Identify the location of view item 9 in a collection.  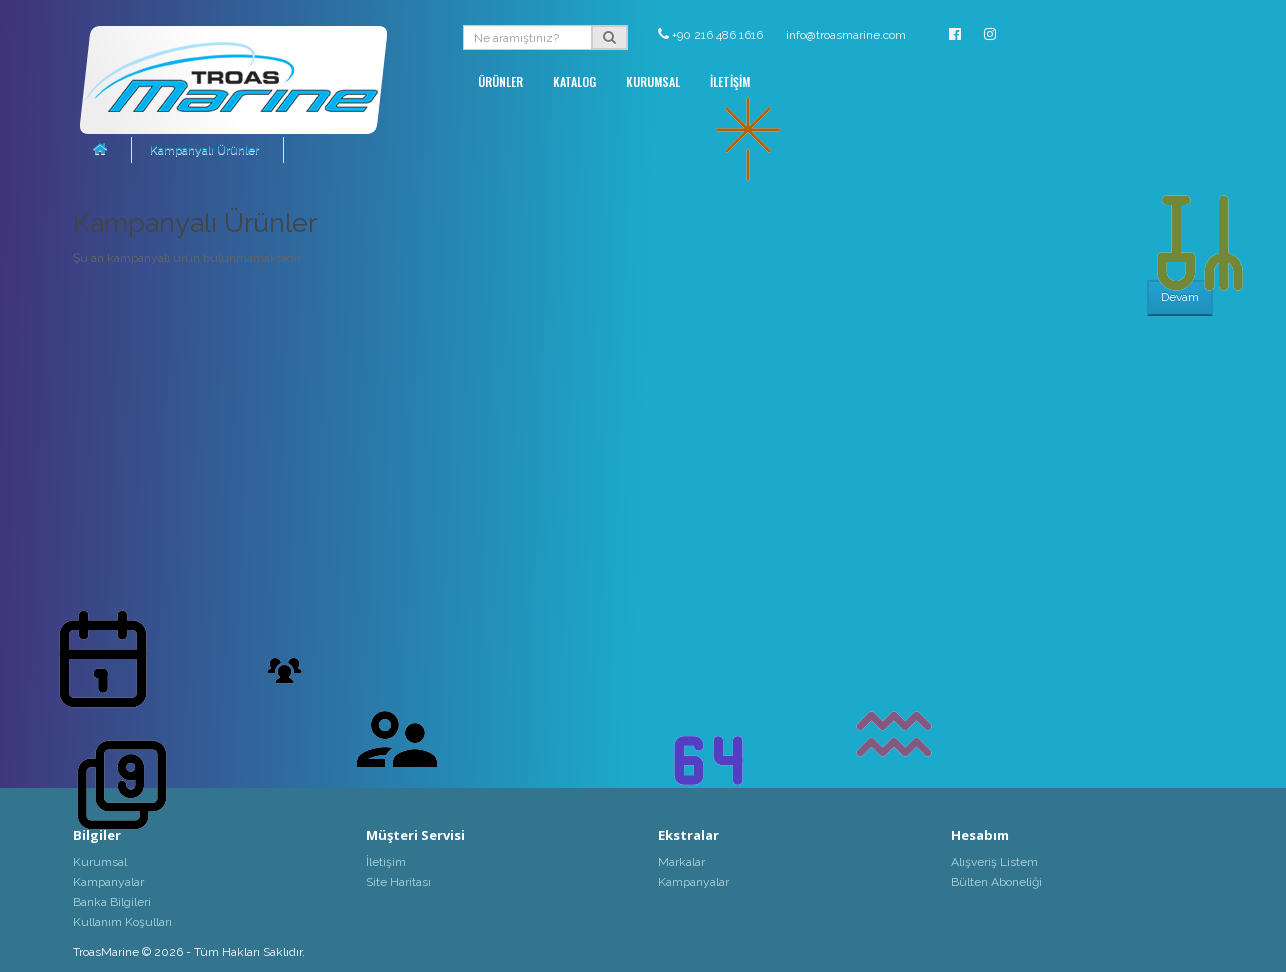
(122, 785).